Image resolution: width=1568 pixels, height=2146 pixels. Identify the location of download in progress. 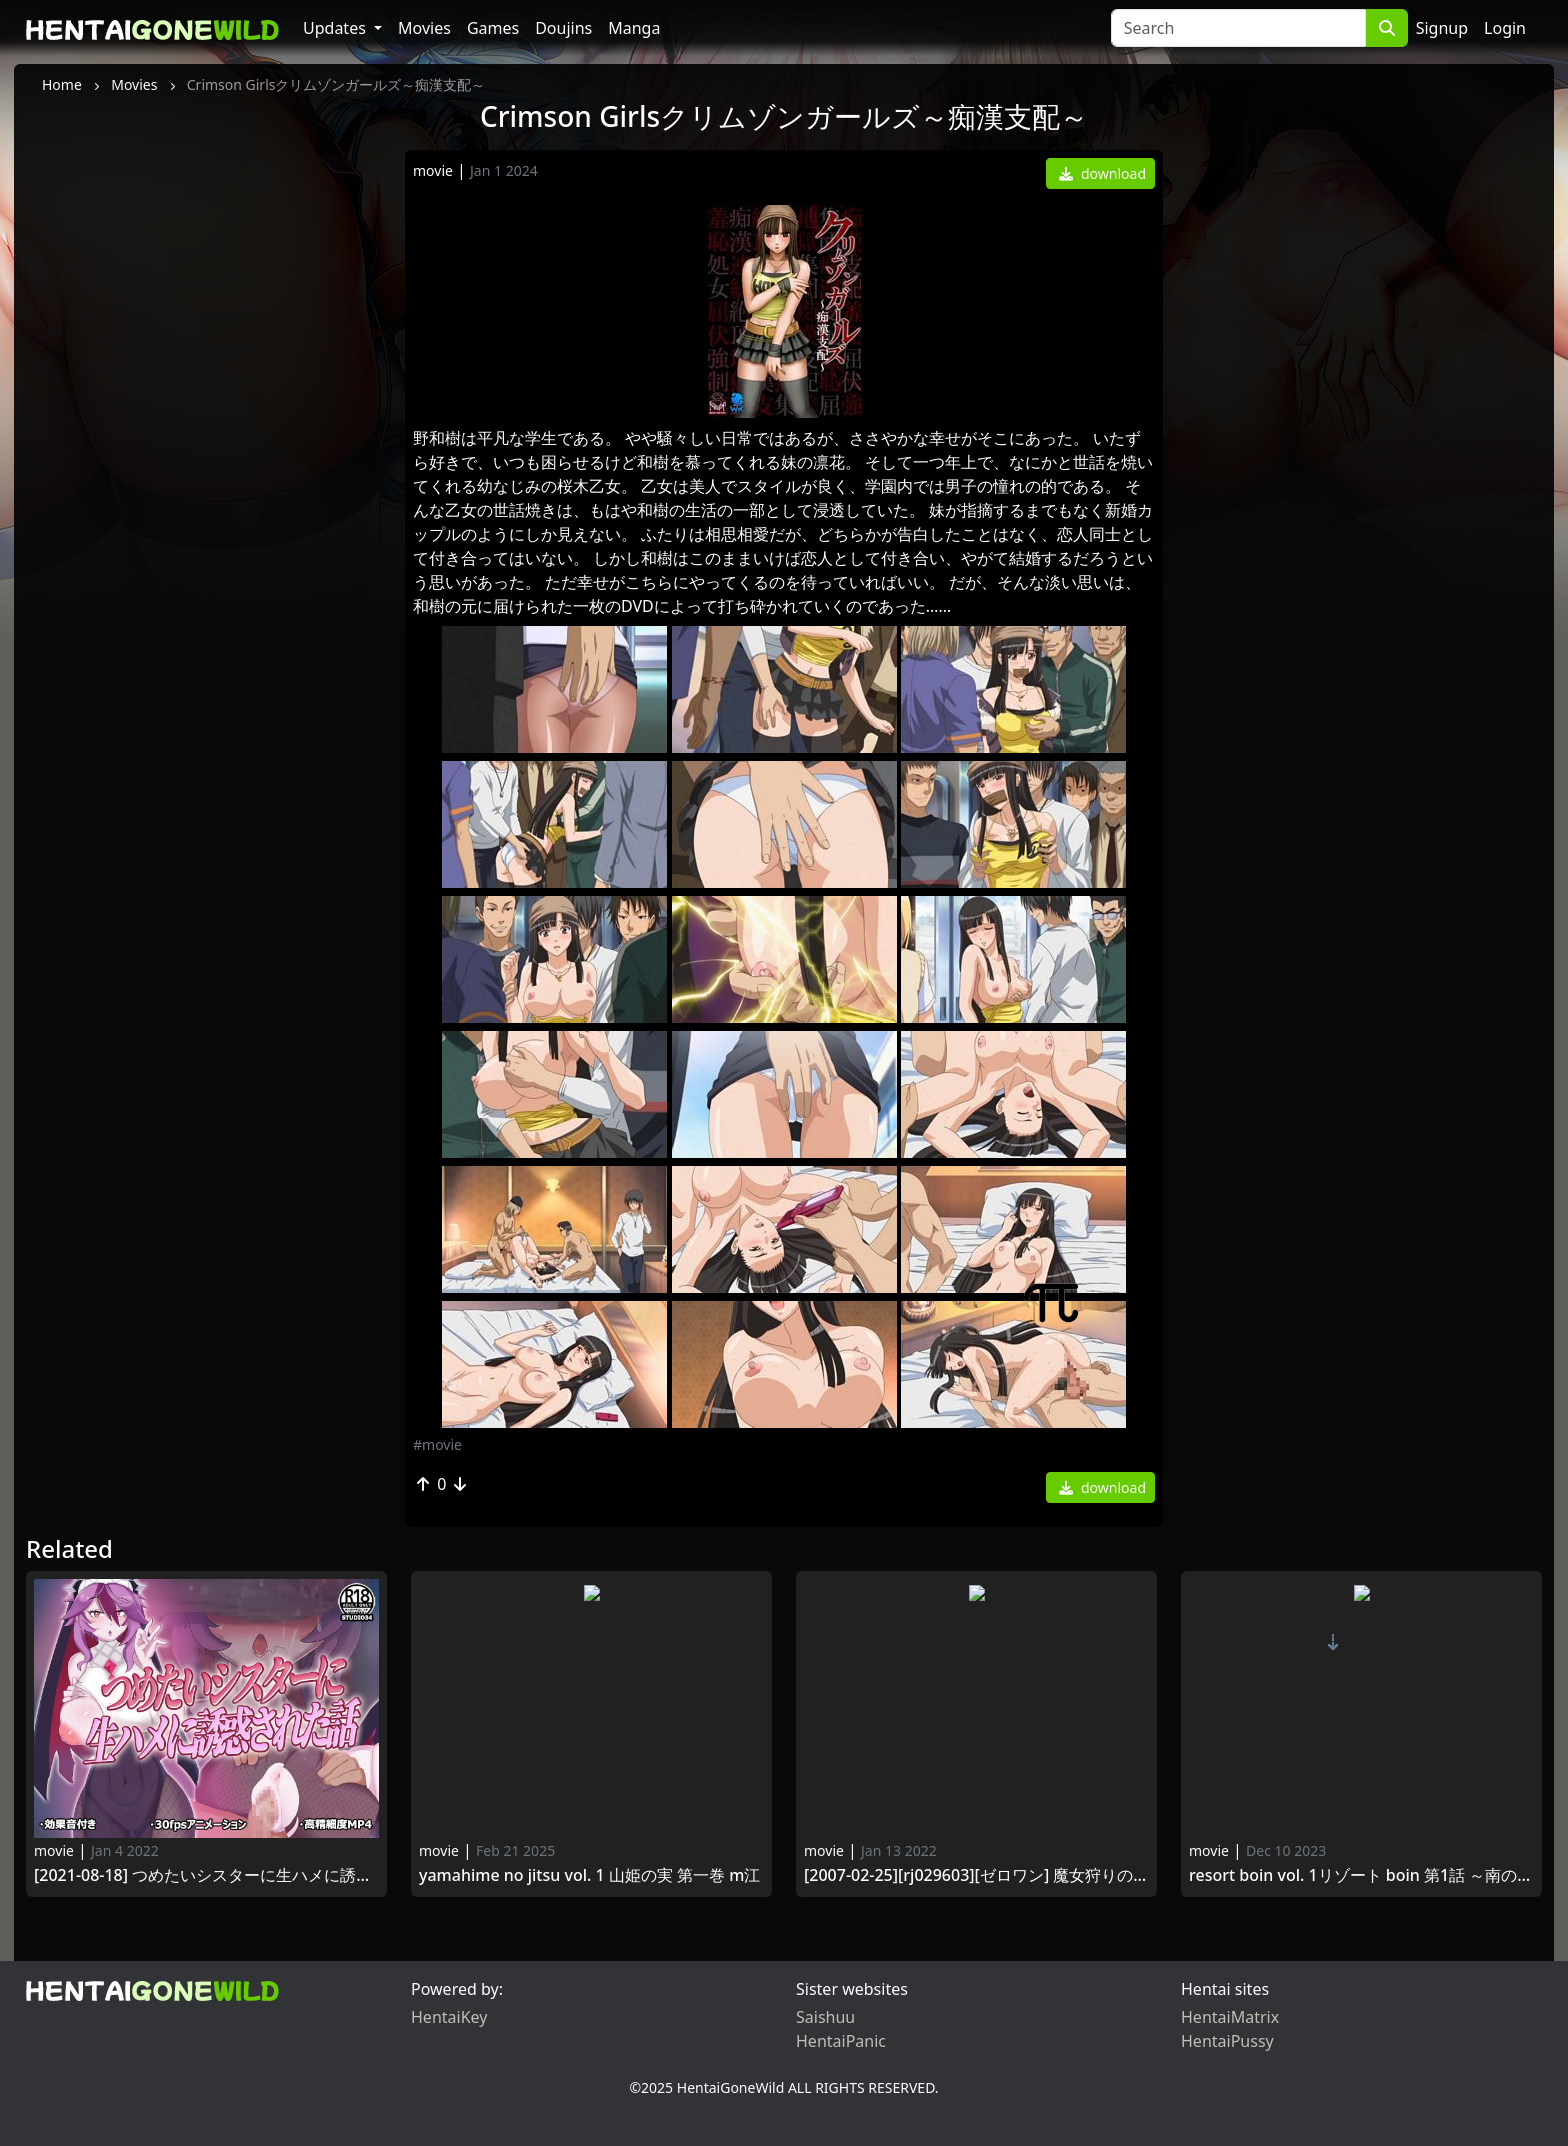
(1333, 1642).